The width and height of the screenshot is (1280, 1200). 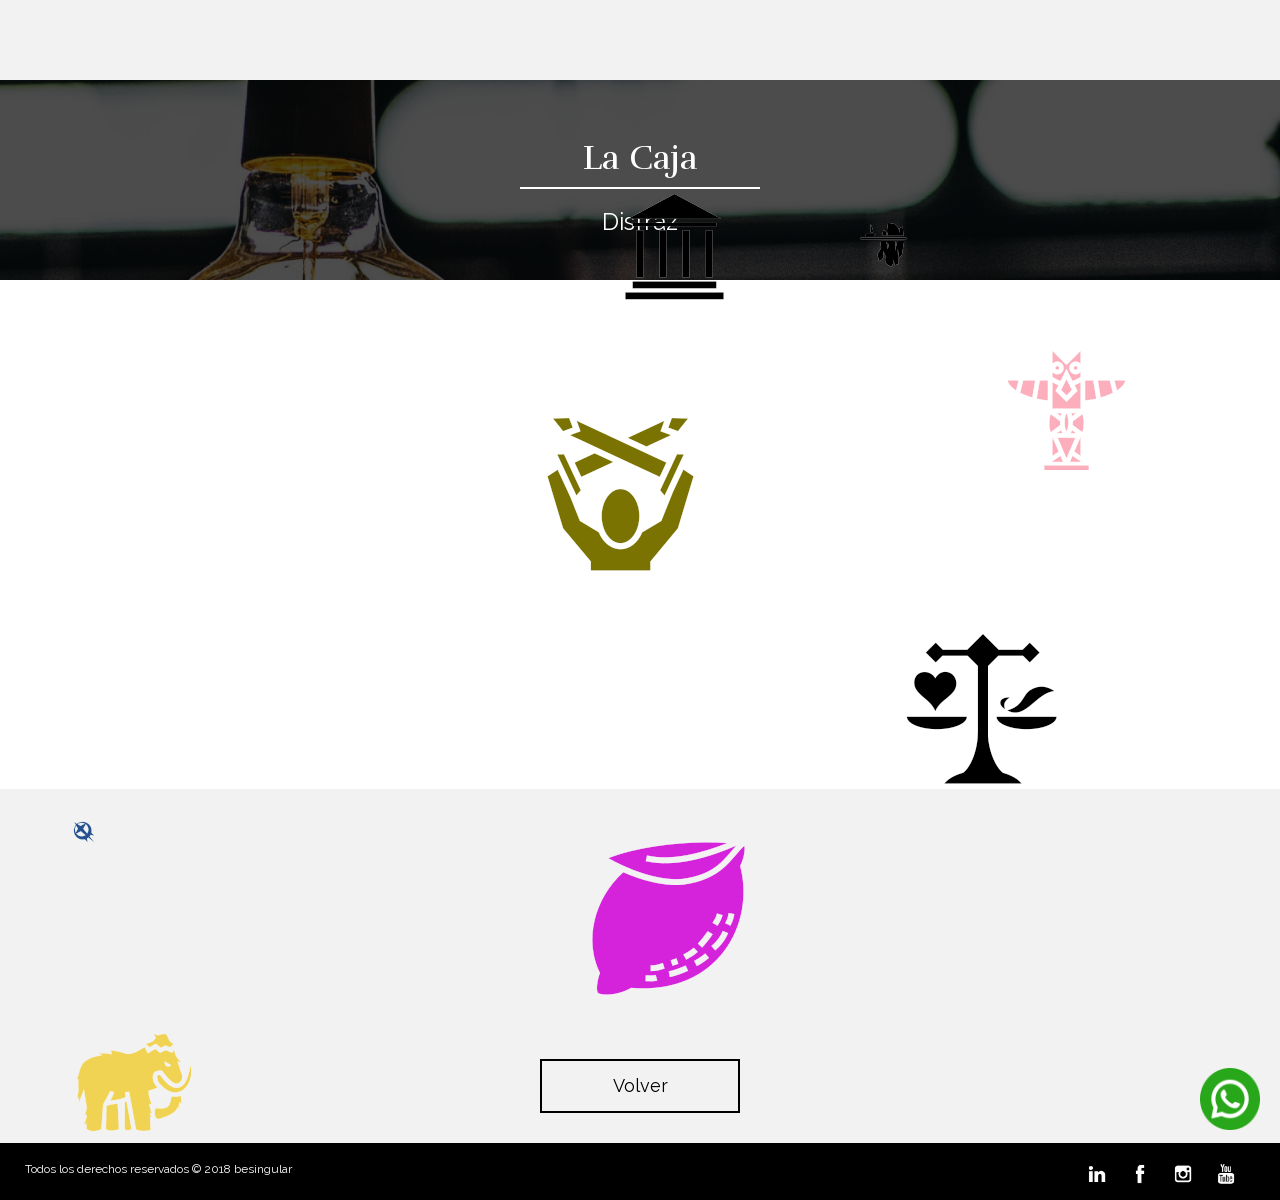 What do you see at coordinates (1066, 410) in the screenshot?
I see `access tribal or cultural game content` at bounding box center [1066, 410].